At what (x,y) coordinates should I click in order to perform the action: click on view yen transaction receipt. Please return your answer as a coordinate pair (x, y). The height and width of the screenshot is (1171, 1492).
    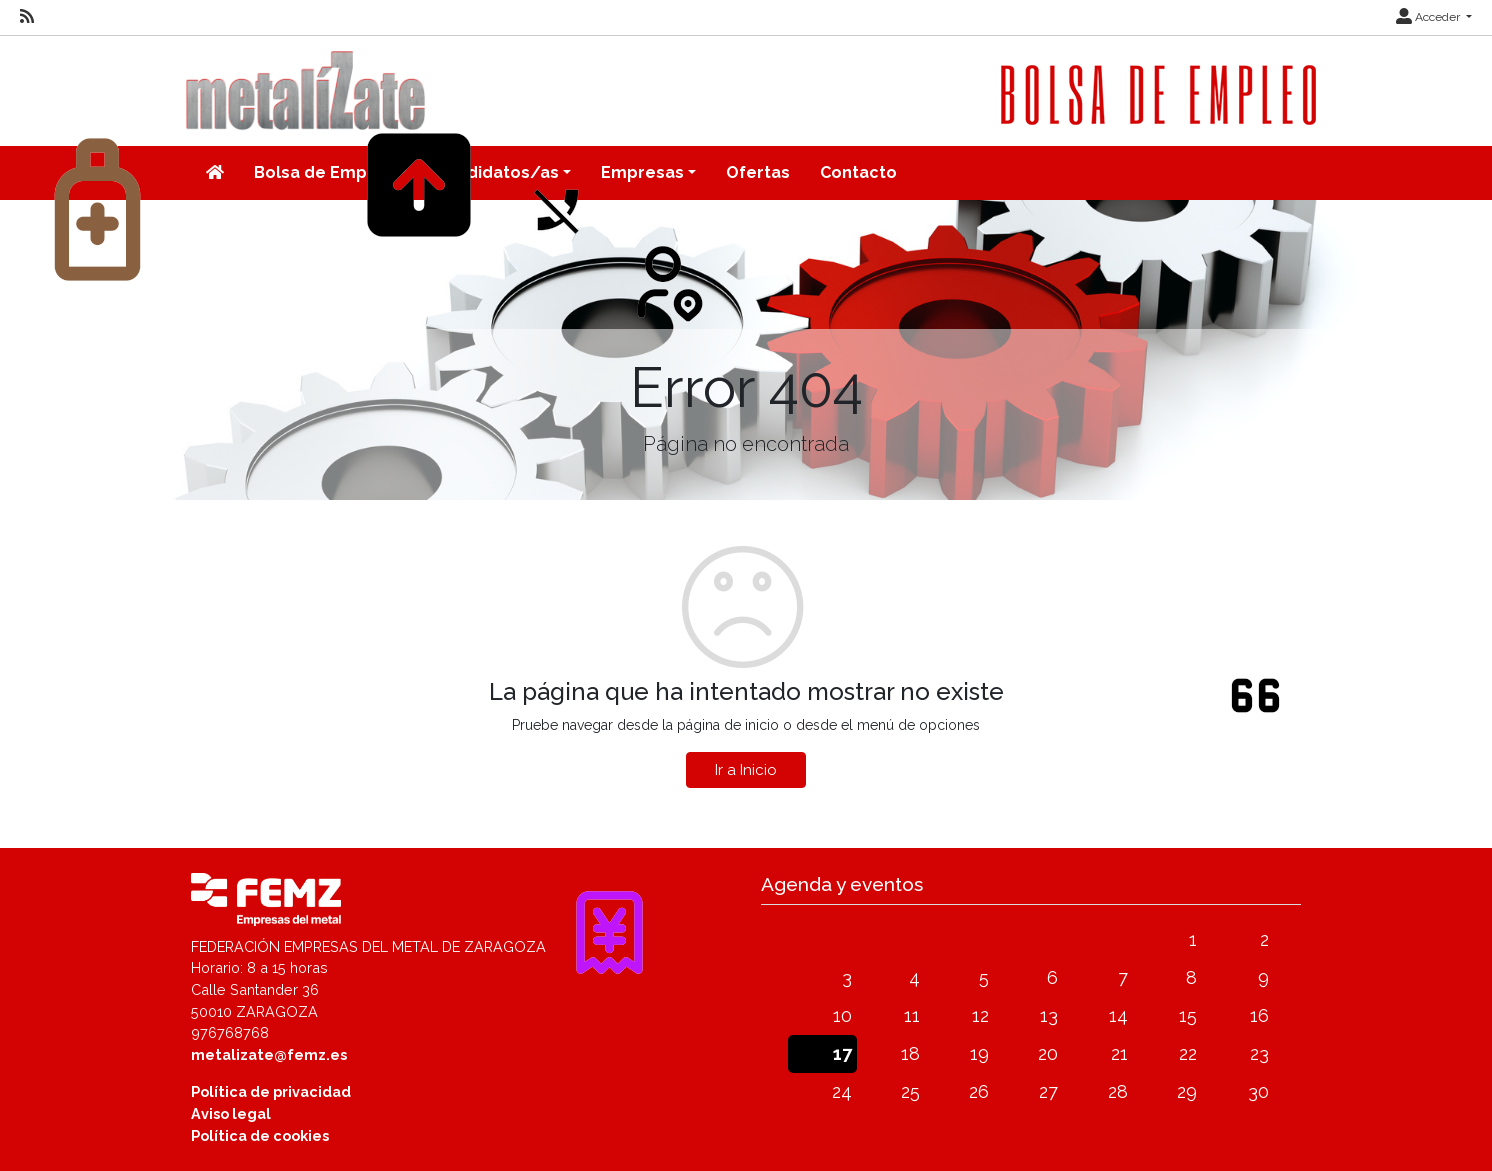
    Looking at the image, I should click on (609, 932).